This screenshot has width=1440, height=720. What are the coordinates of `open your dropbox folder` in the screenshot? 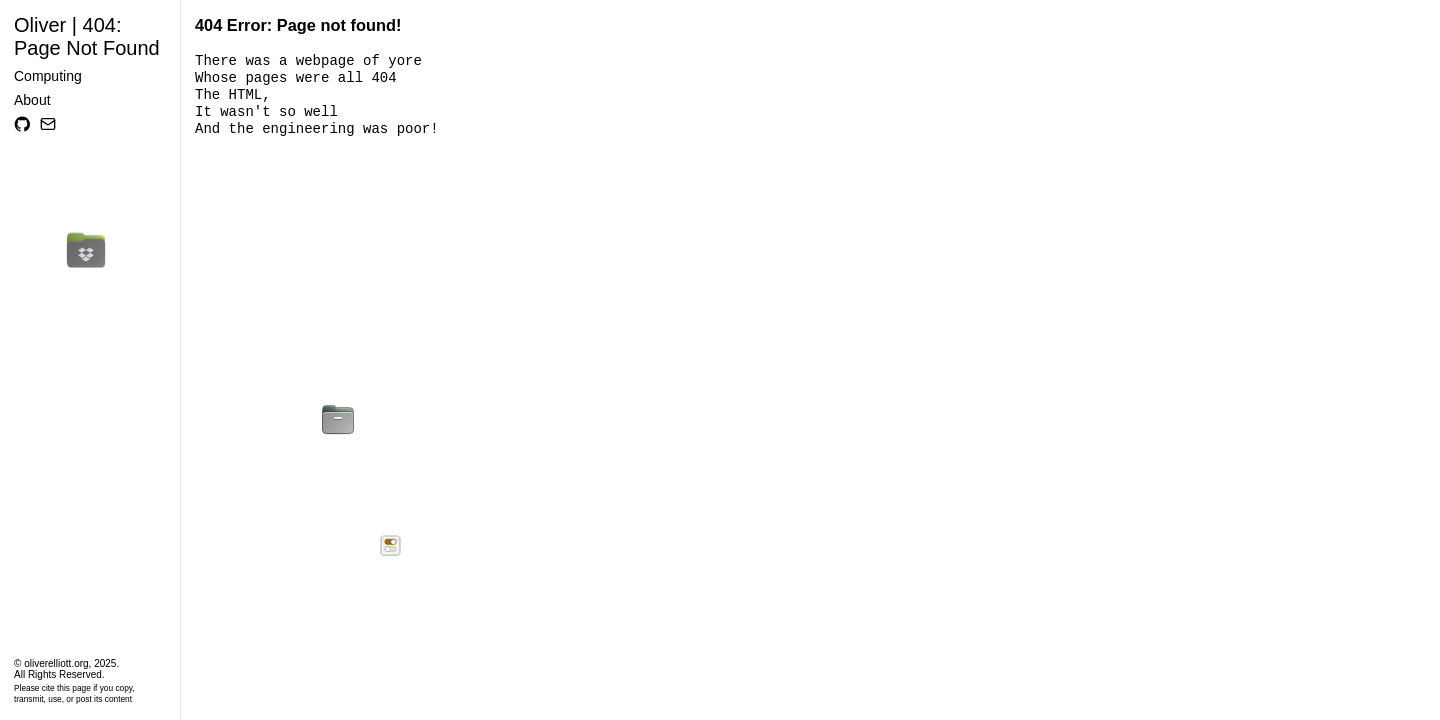 It's located at (86, 250).